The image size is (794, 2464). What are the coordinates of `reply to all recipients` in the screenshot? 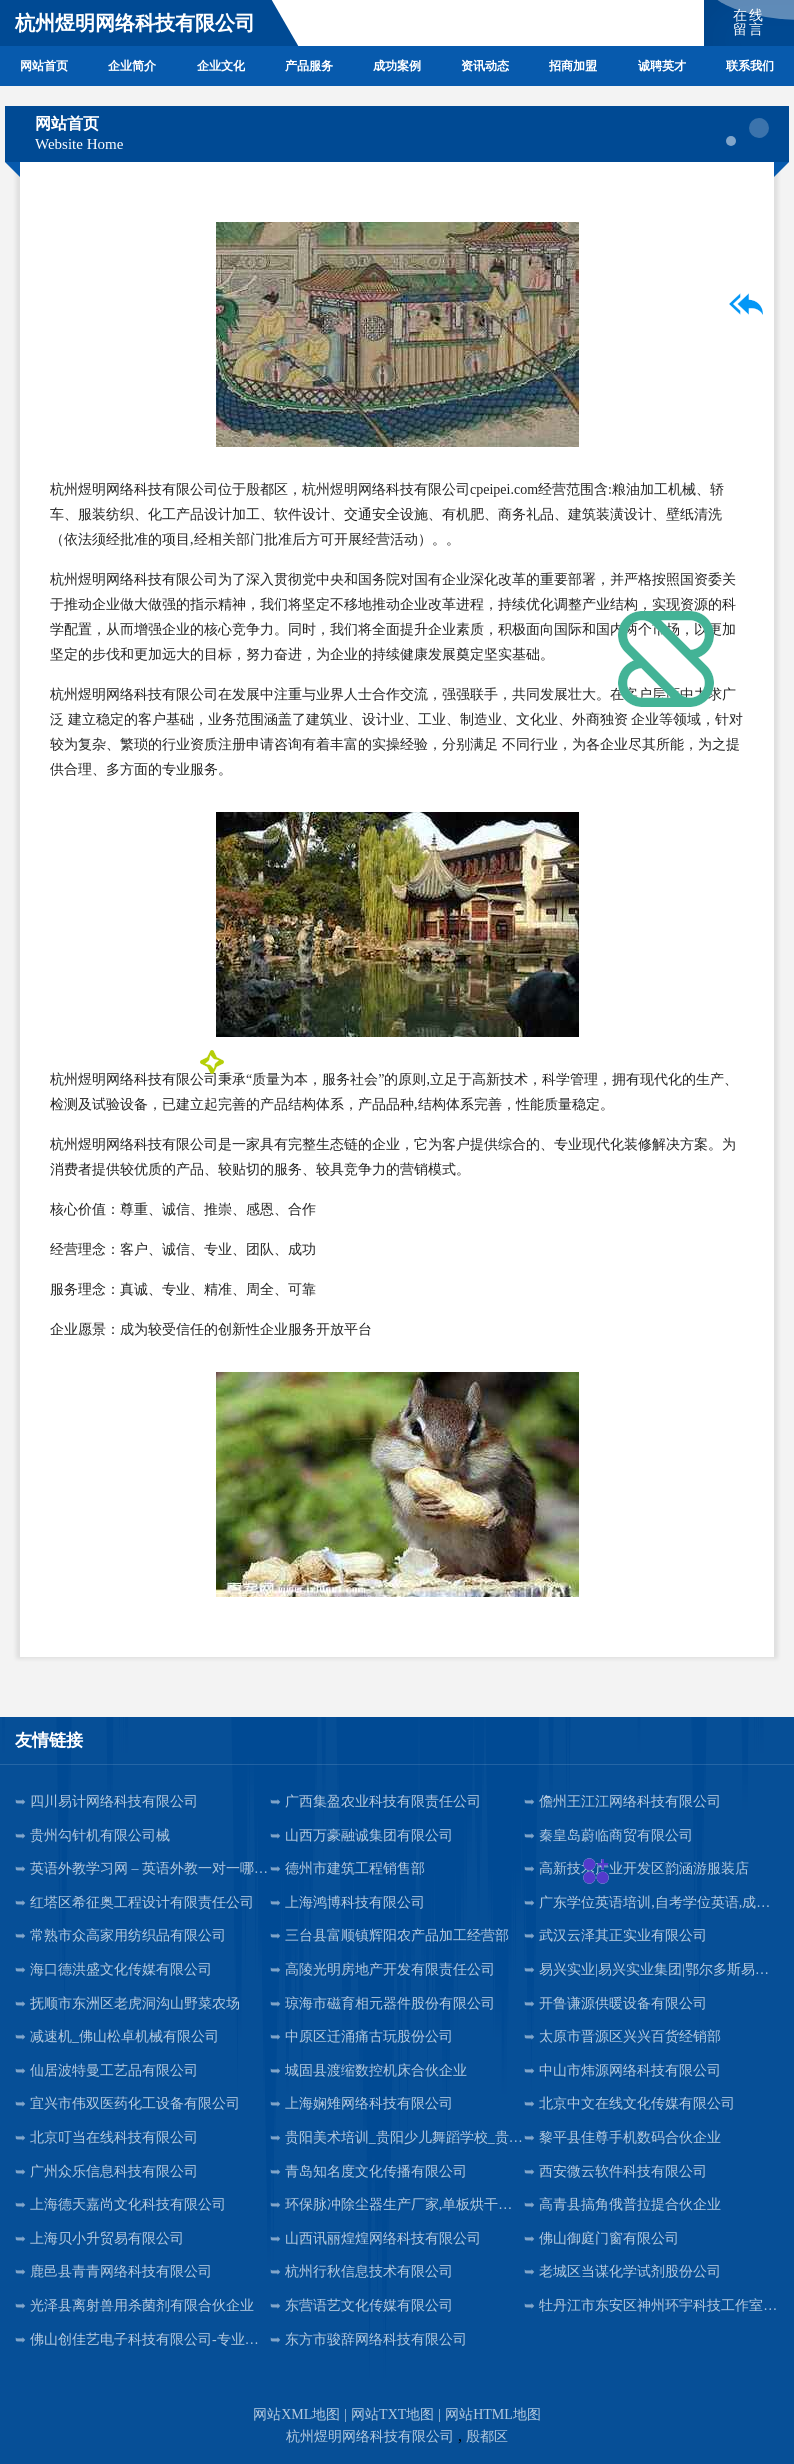 It's located at (746, 304).